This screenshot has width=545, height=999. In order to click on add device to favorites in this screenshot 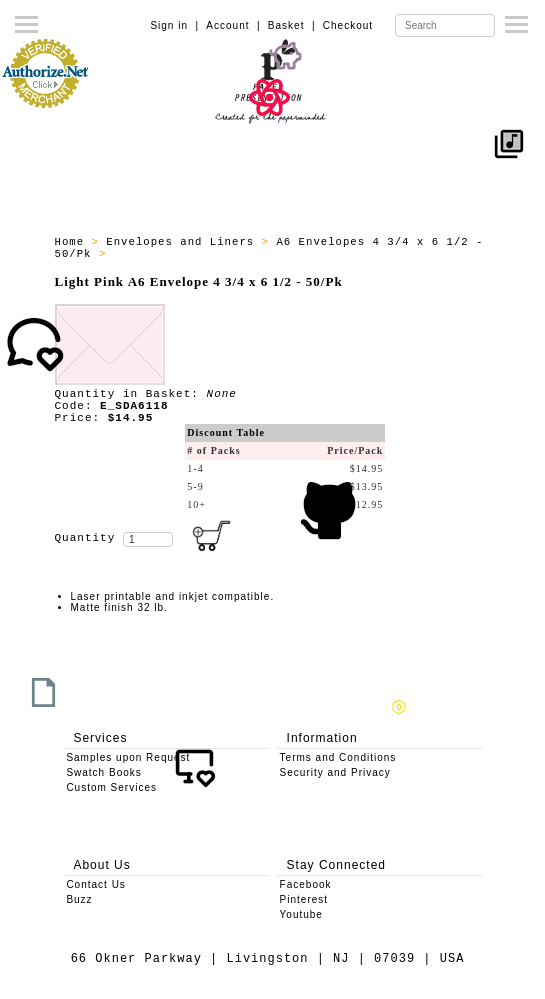, I will do `click(194, 766)`.